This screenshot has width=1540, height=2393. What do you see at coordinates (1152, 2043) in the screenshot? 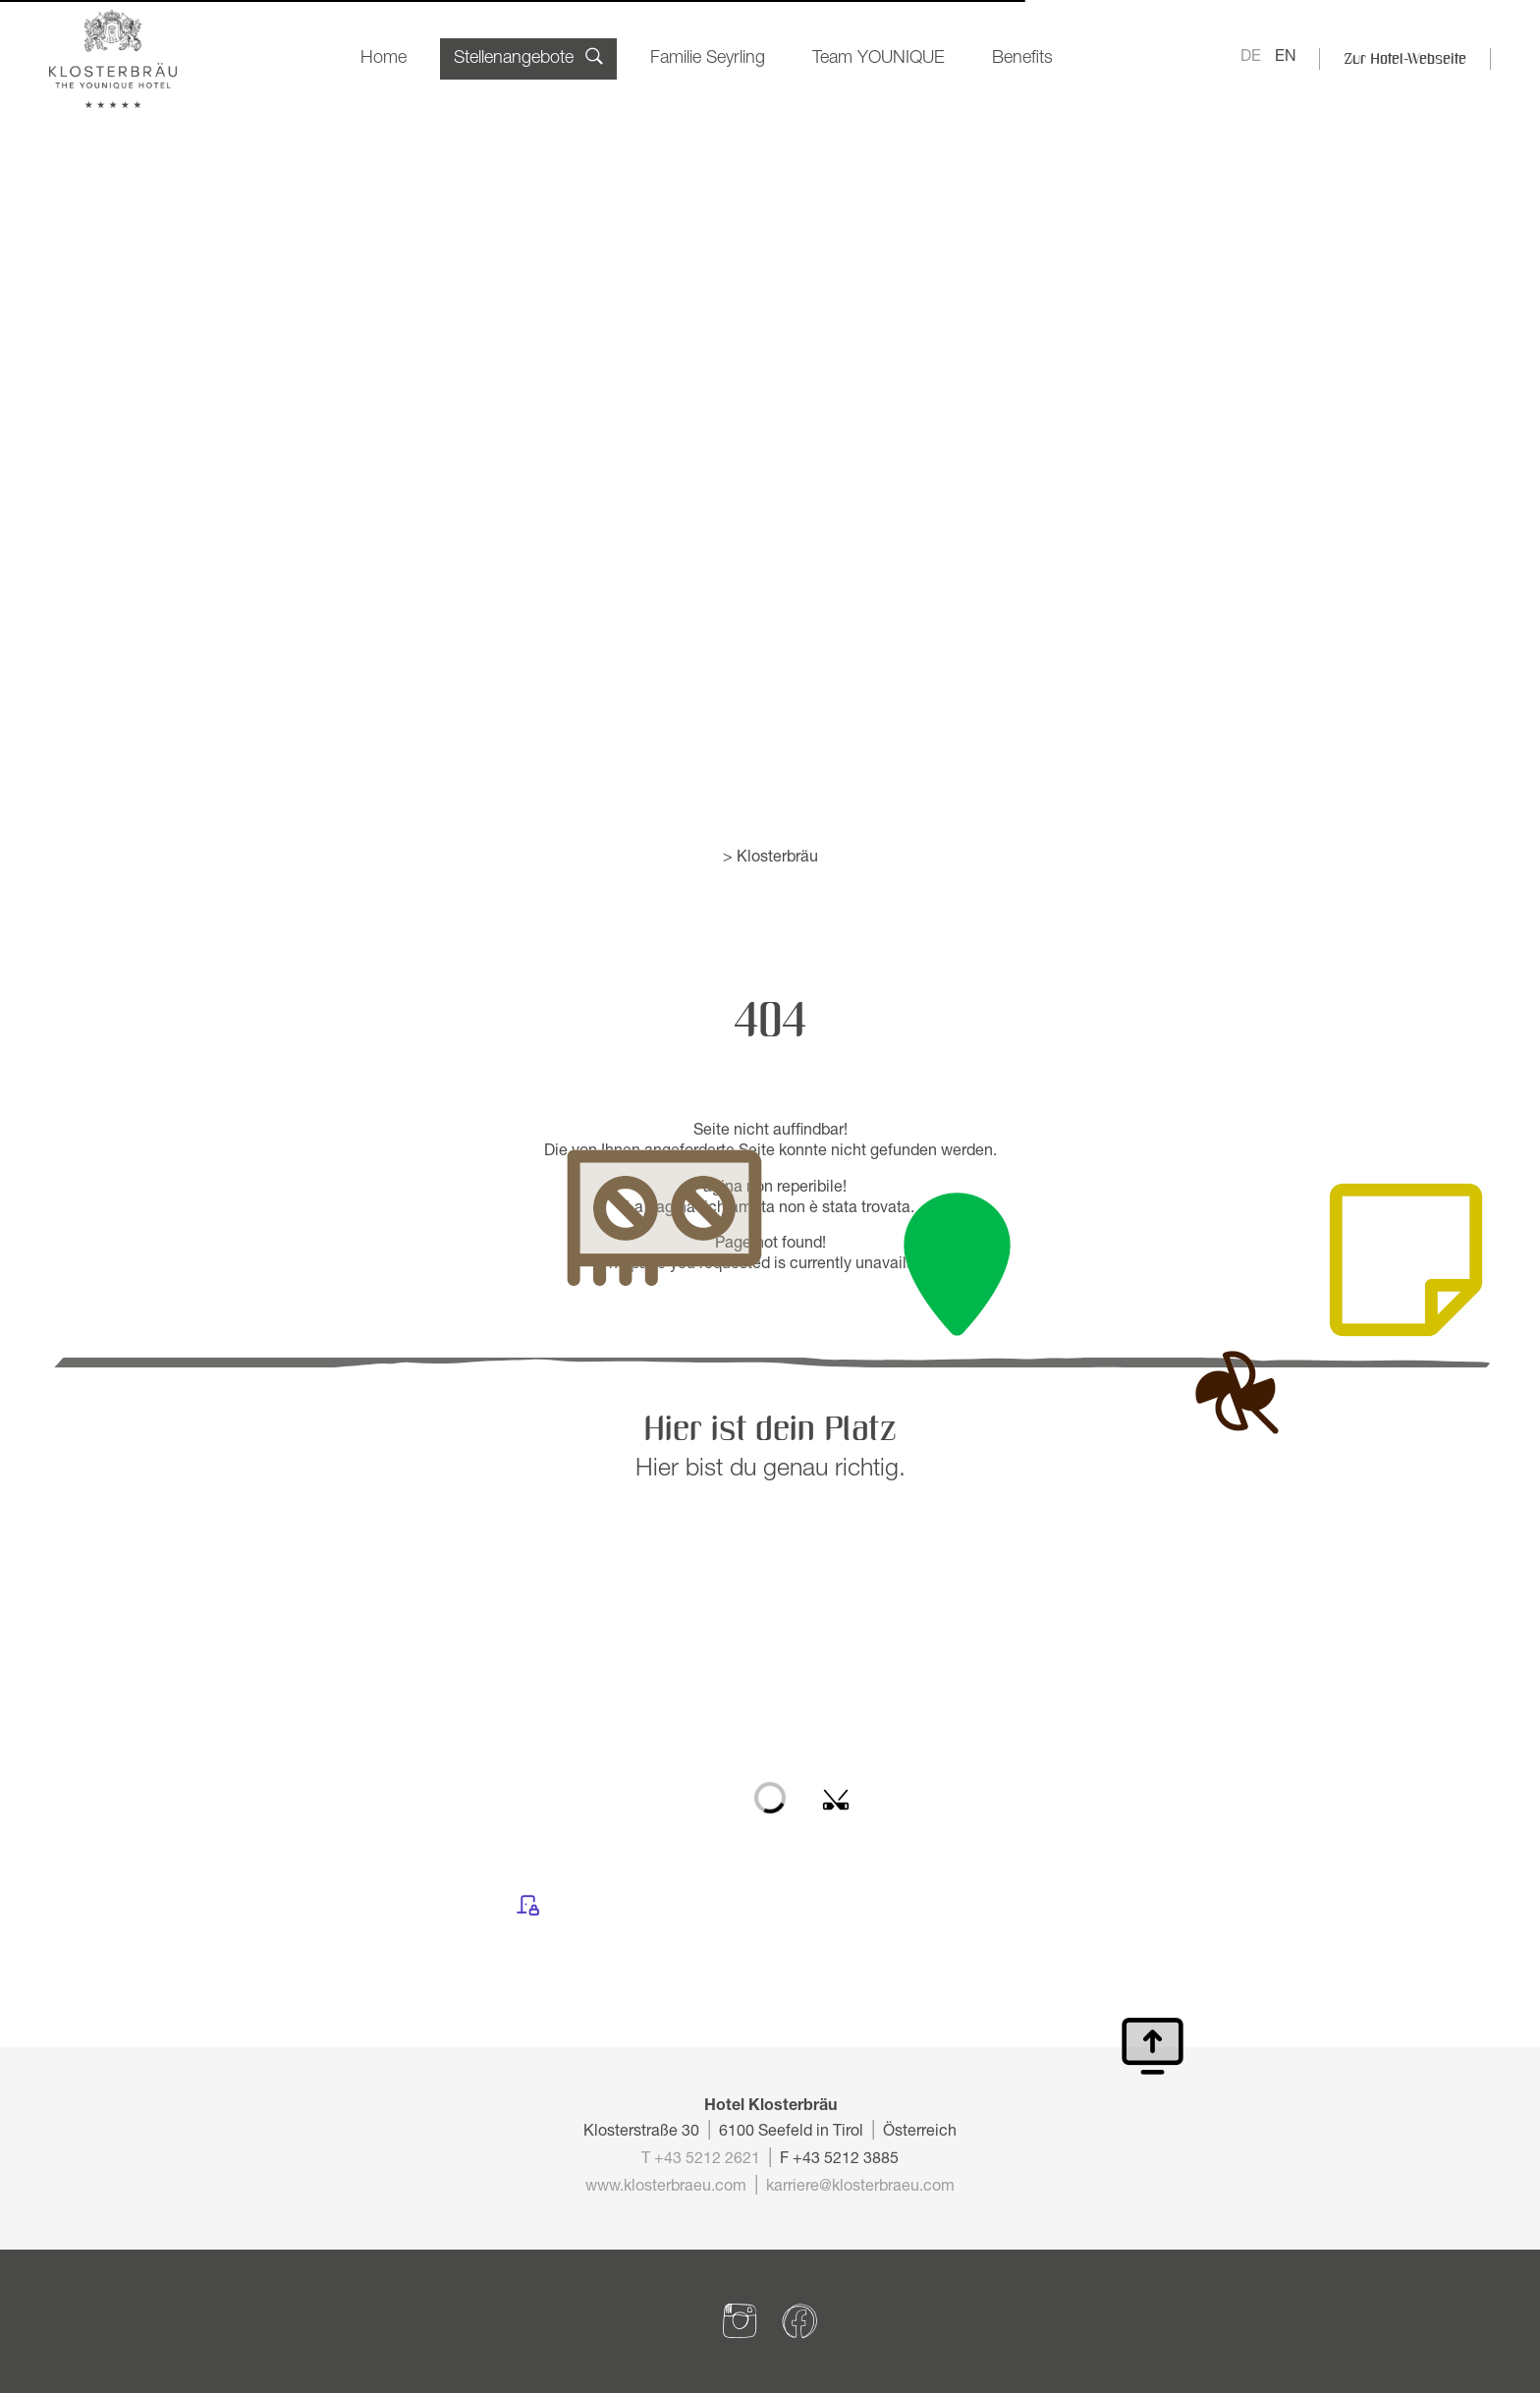
I see `upload file to display or screen` at bounding box center [1152, 2043].